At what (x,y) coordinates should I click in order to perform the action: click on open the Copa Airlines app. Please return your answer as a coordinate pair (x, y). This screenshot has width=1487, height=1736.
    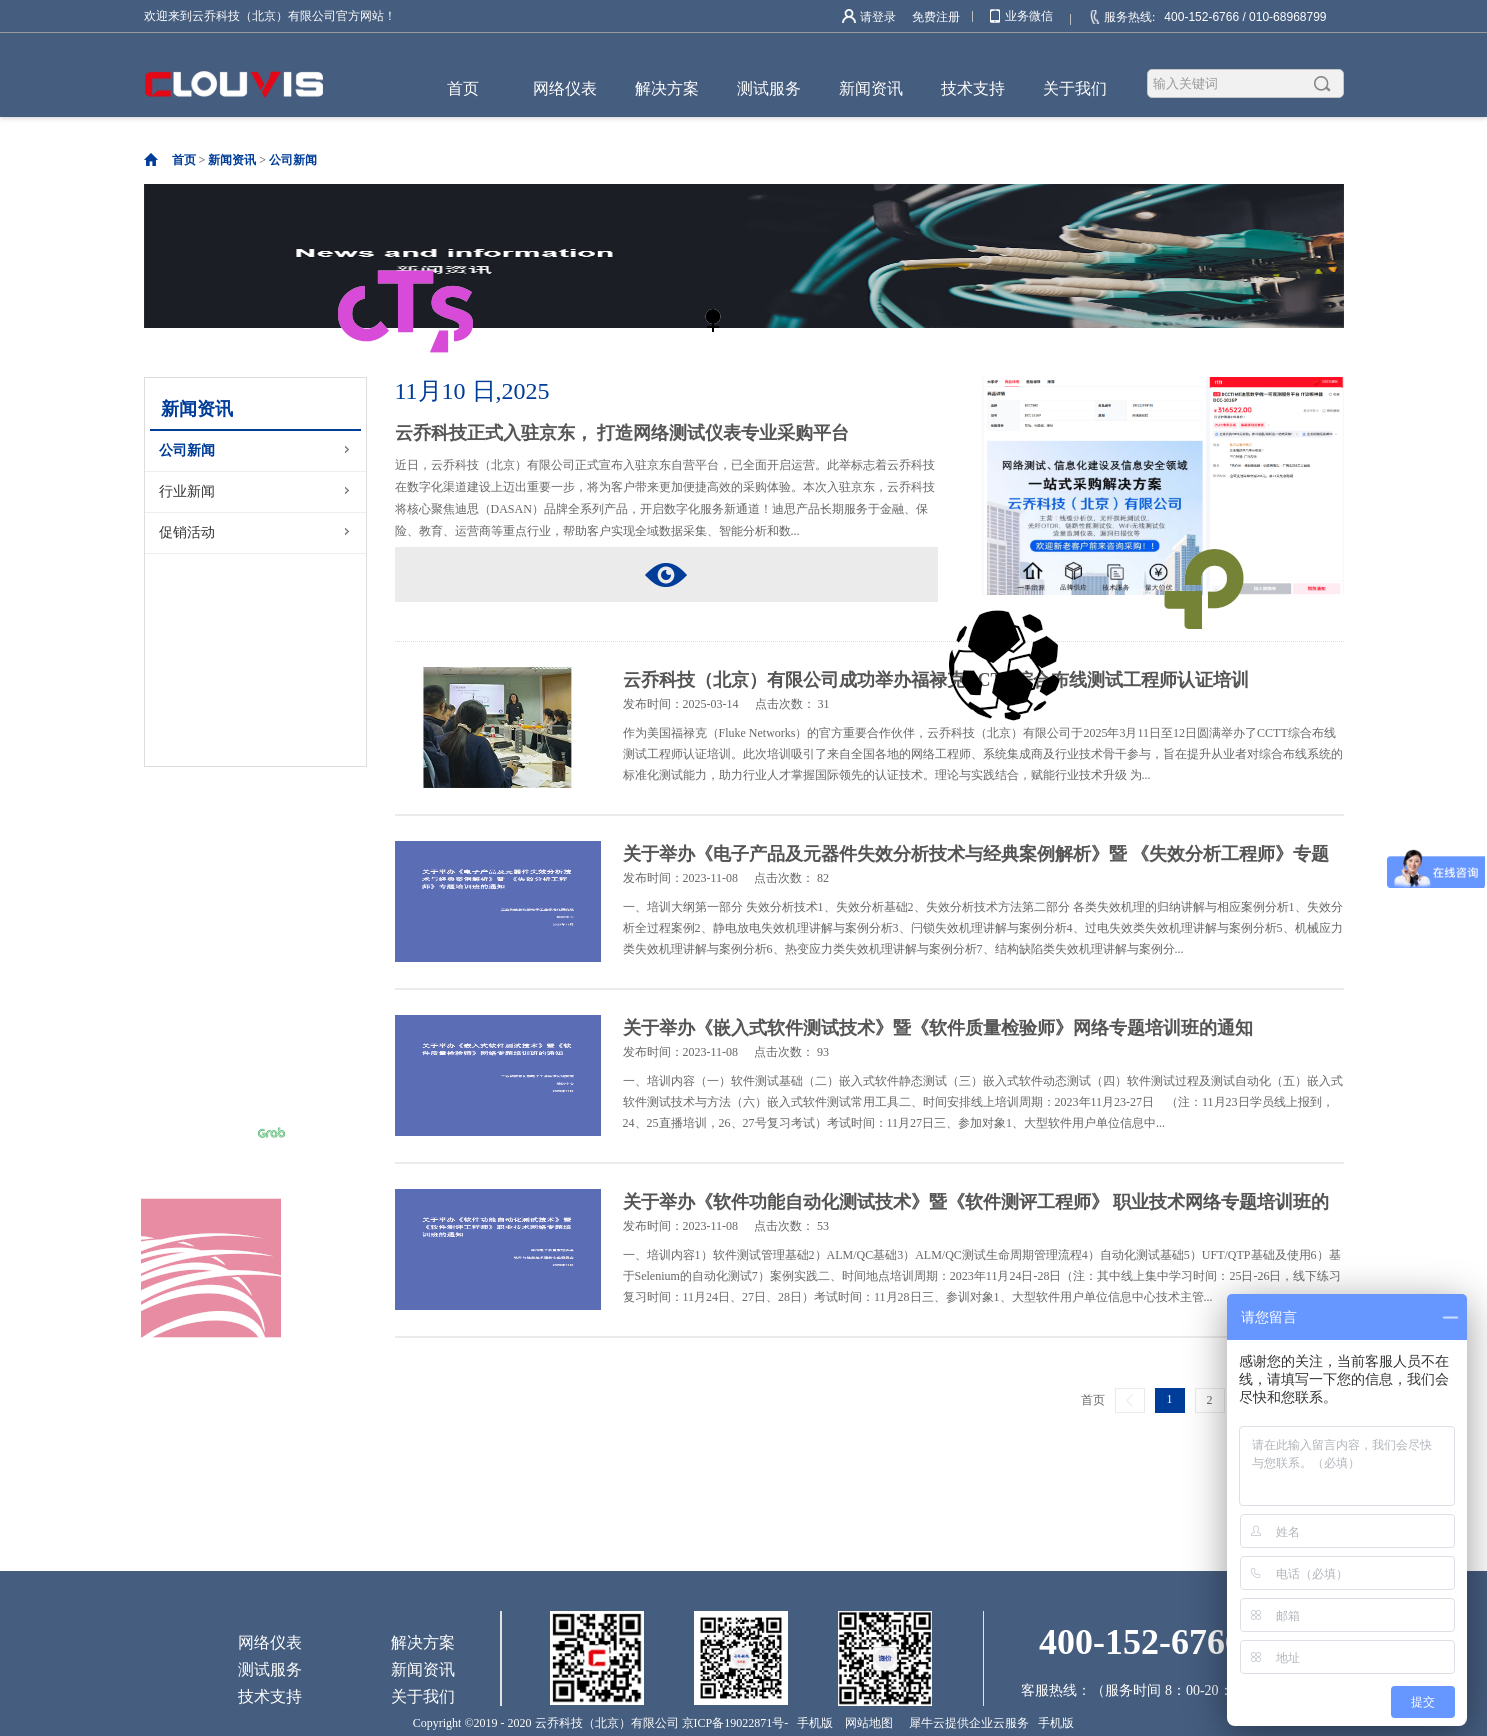
    Looking at the image, I should click on (211, 1268).